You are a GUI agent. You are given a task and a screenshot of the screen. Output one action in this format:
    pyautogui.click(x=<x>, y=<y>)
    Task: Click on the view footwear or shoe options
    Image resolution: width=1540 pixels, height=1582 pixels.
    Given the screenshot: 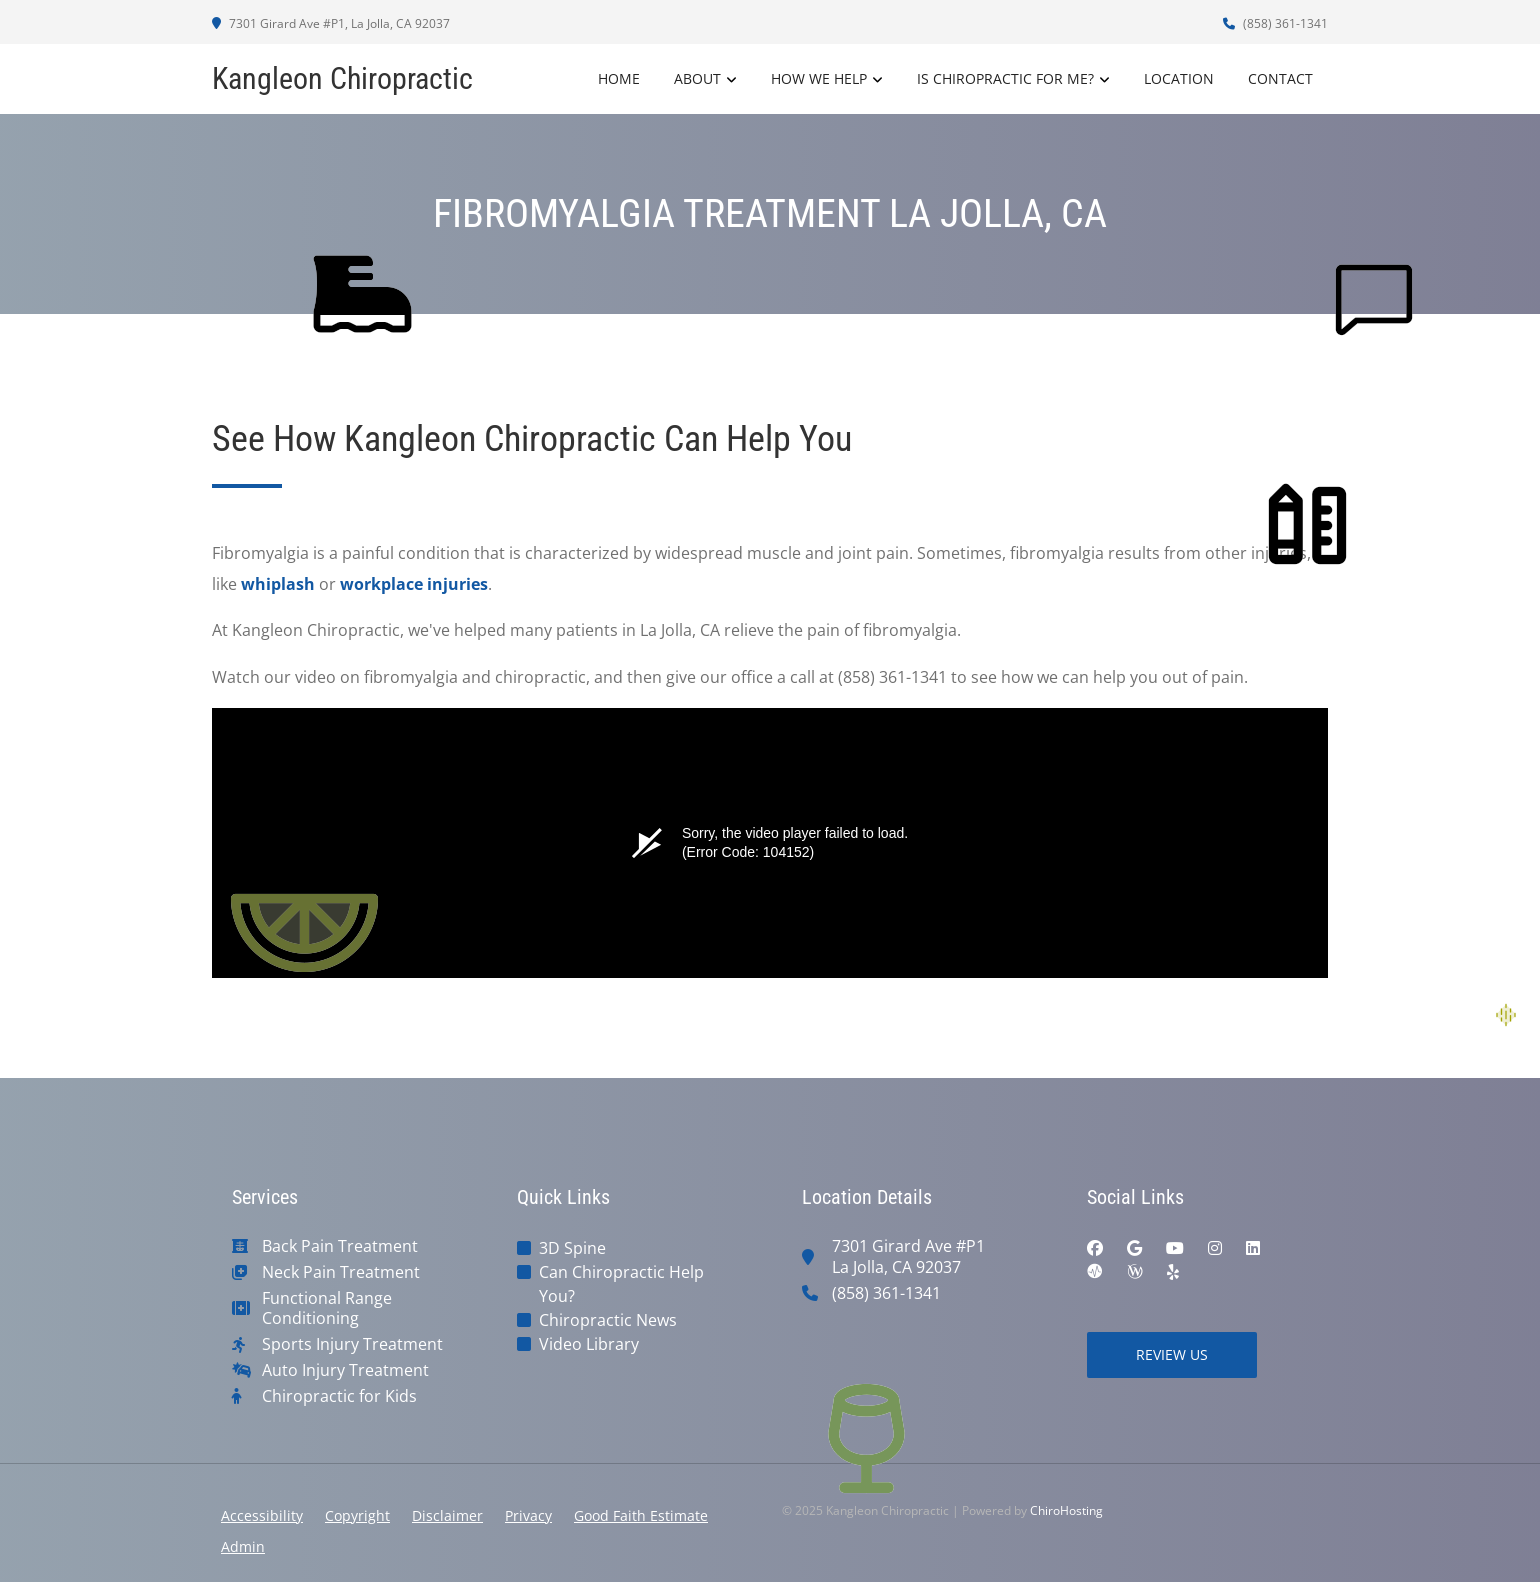 What is the action you would take?
    pyautogui.click(x=359, y=294)
    